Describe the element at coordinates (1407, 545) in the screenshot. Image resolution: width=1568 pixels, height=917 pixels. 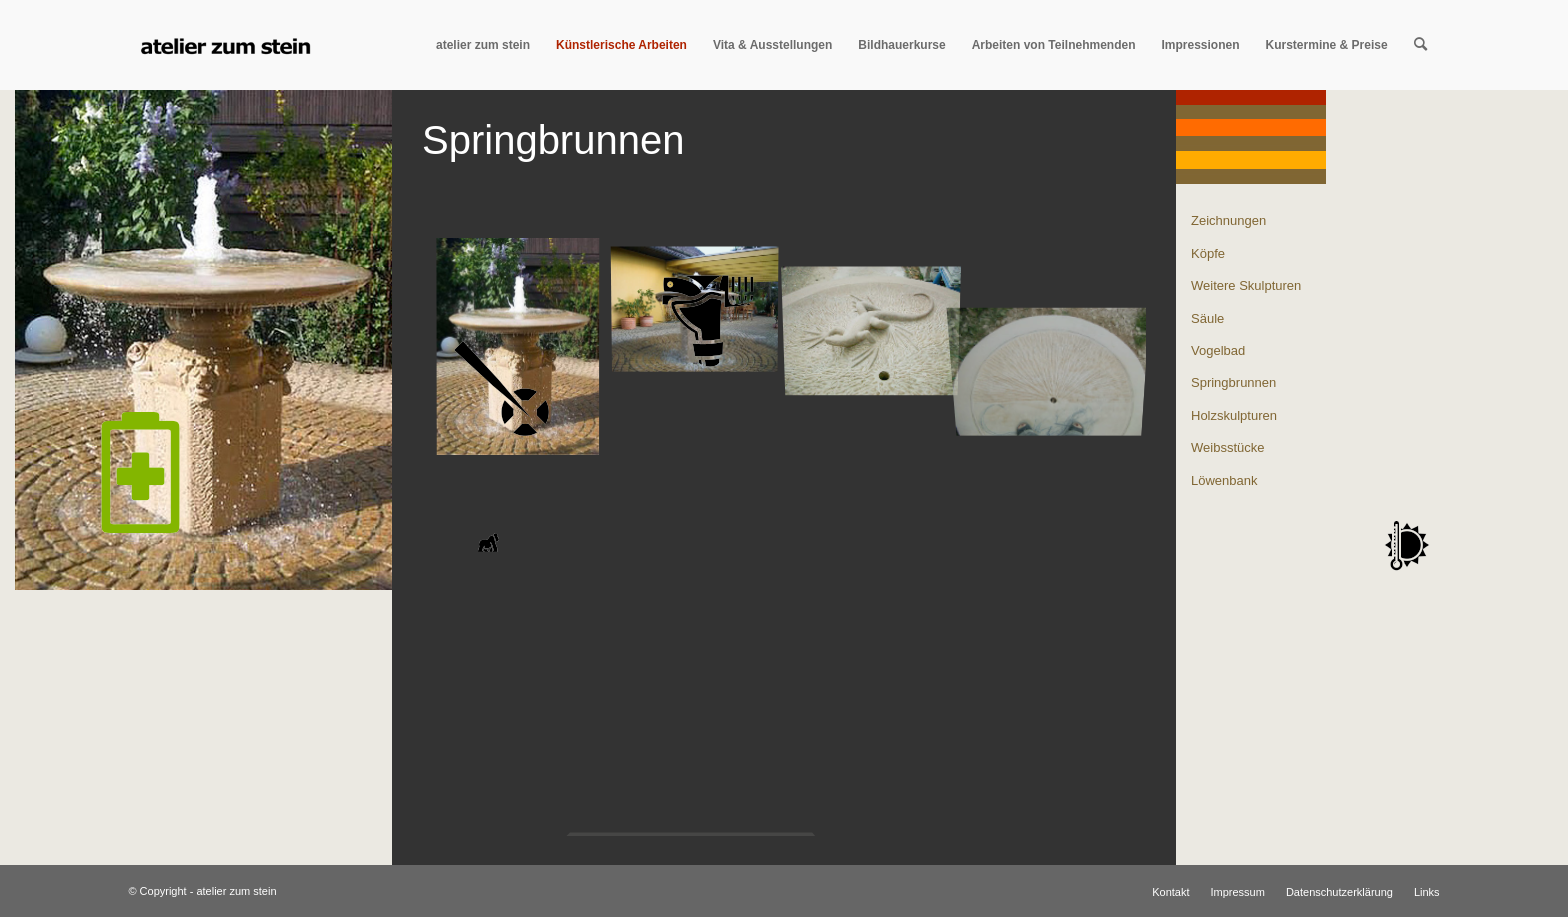
I see `view current temperature or weather conditions` at that location.